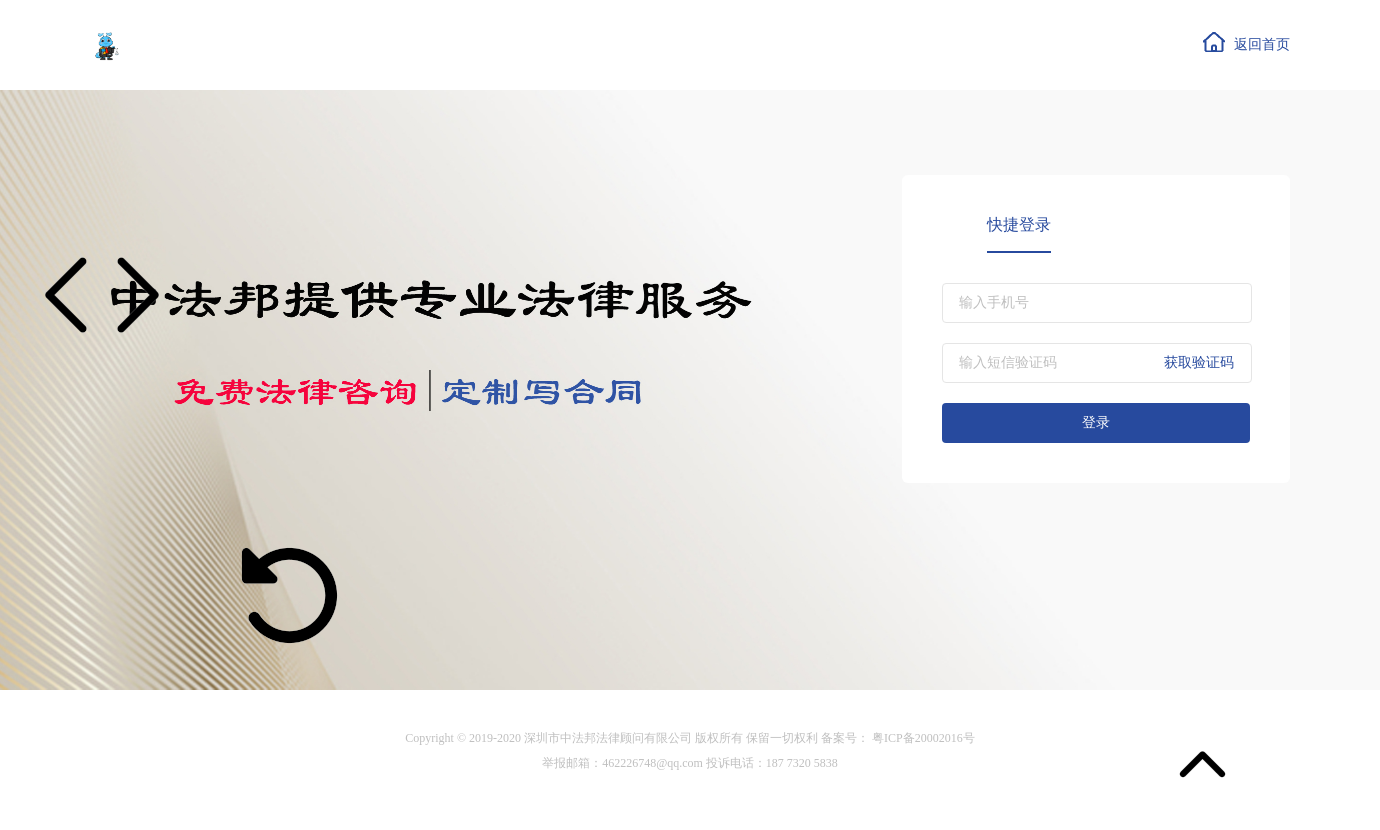 The height and width of the screenshot is (830, 1380). I want to click on collapse an expanded section, so click(1202, 767).